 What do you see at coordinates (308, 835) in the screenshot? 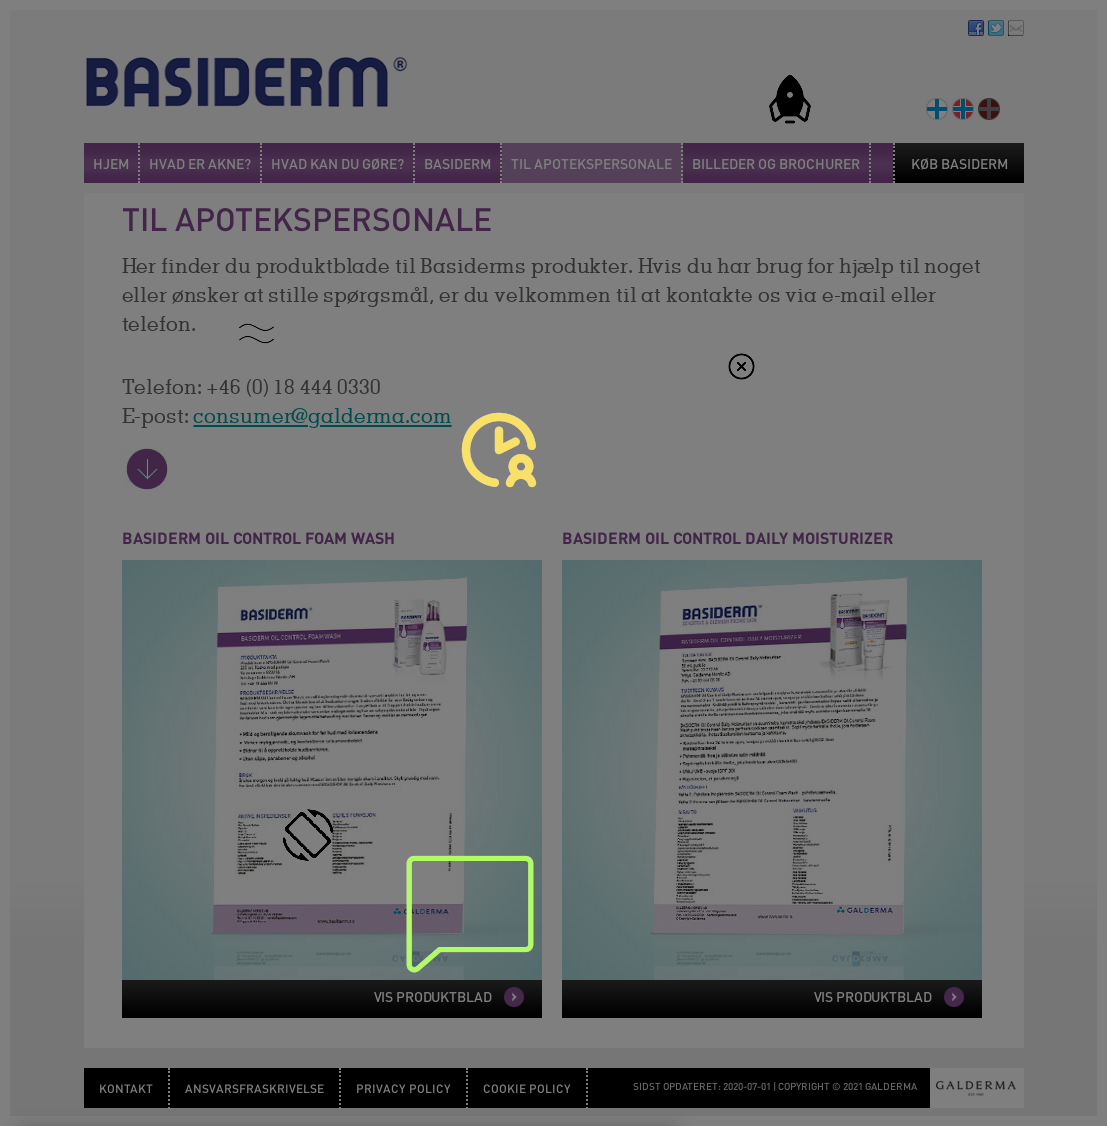
I see `rotate screen orientation` at bounding box center [308, 835].